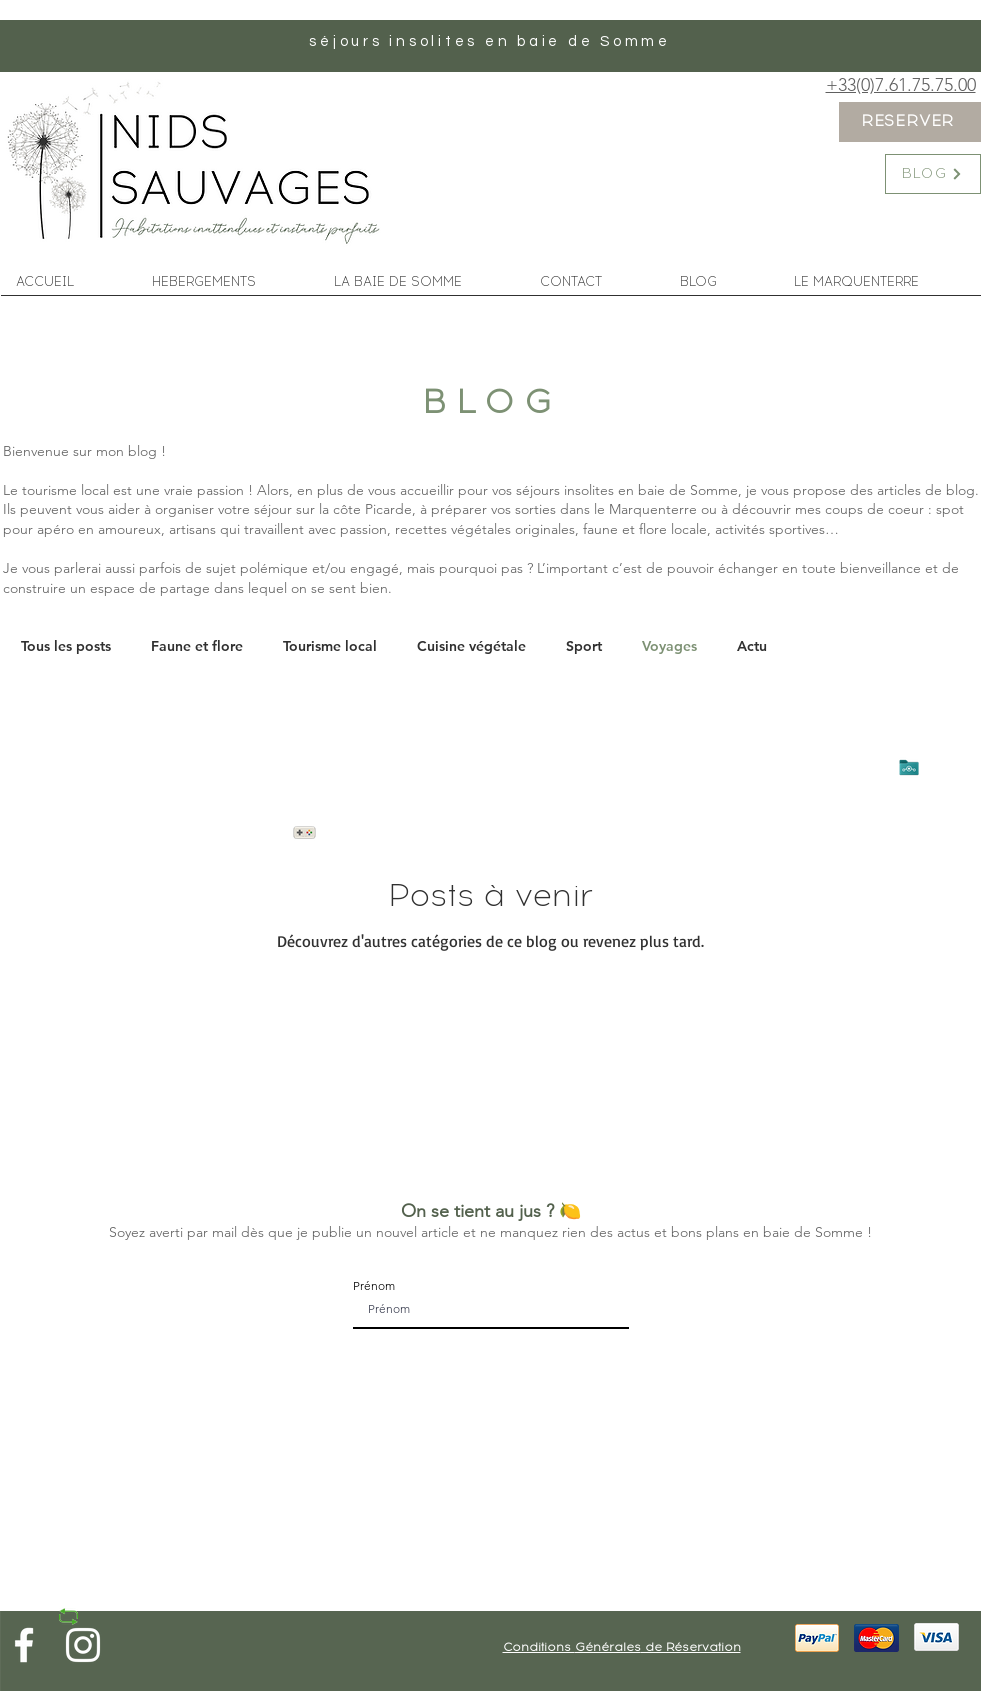 The image size is (981, 1691). Describe the element at coordinates (909, 768) in the screenshot. I see `open LineageOS system folder` at that location.